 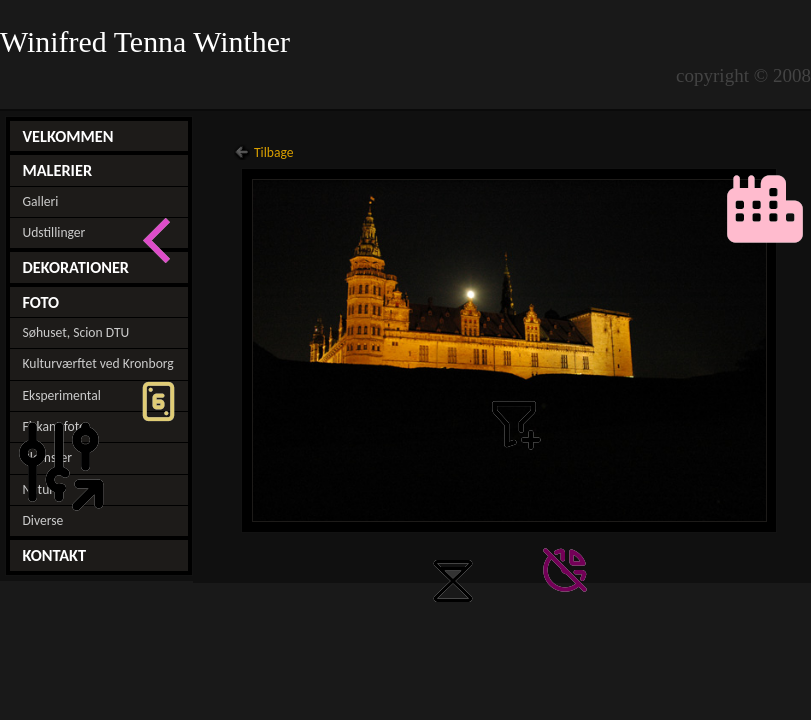 I want to click on add a new filter, so click(x=514, y=423).